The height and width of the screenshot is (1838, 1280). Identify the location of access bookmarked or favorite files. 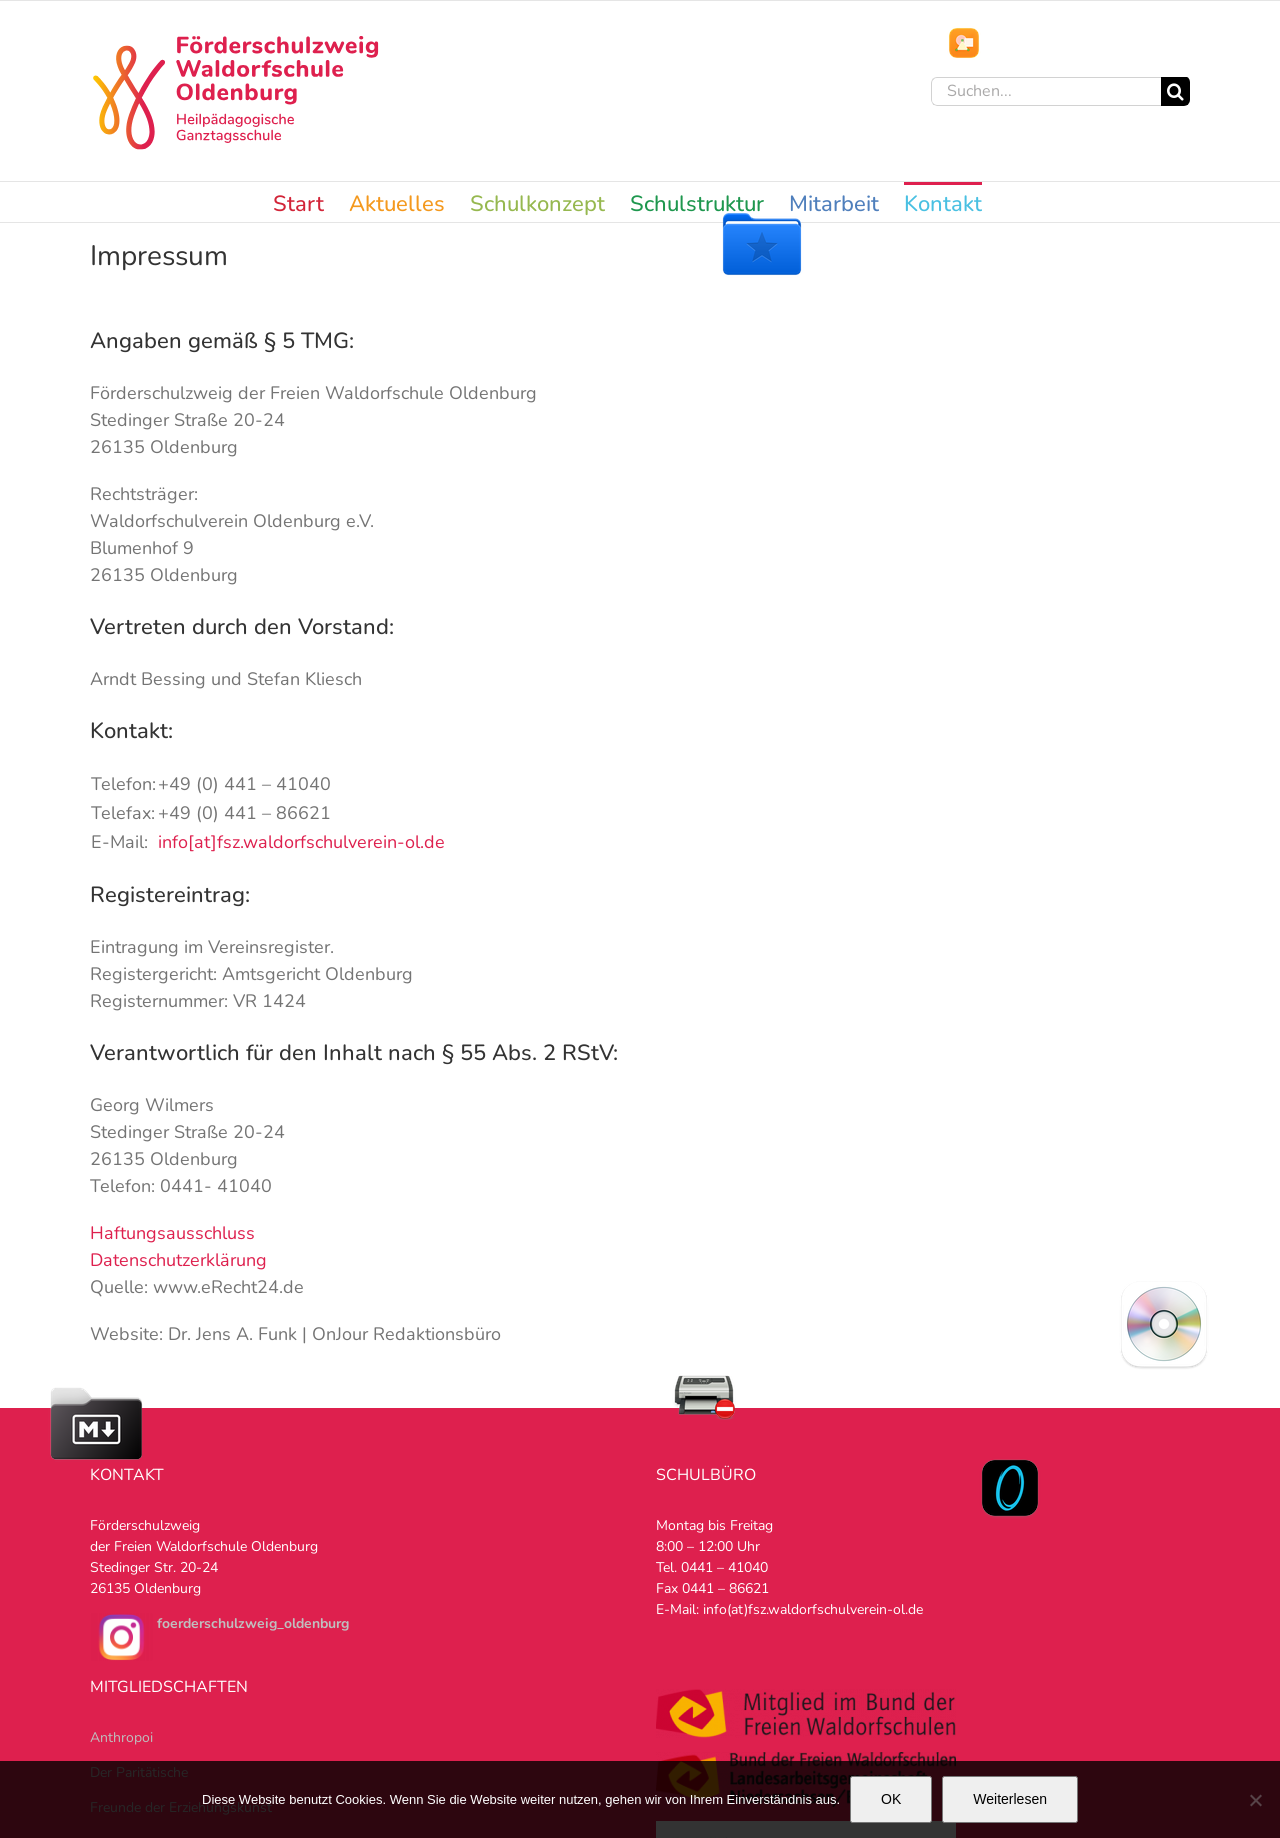
(762, 244).